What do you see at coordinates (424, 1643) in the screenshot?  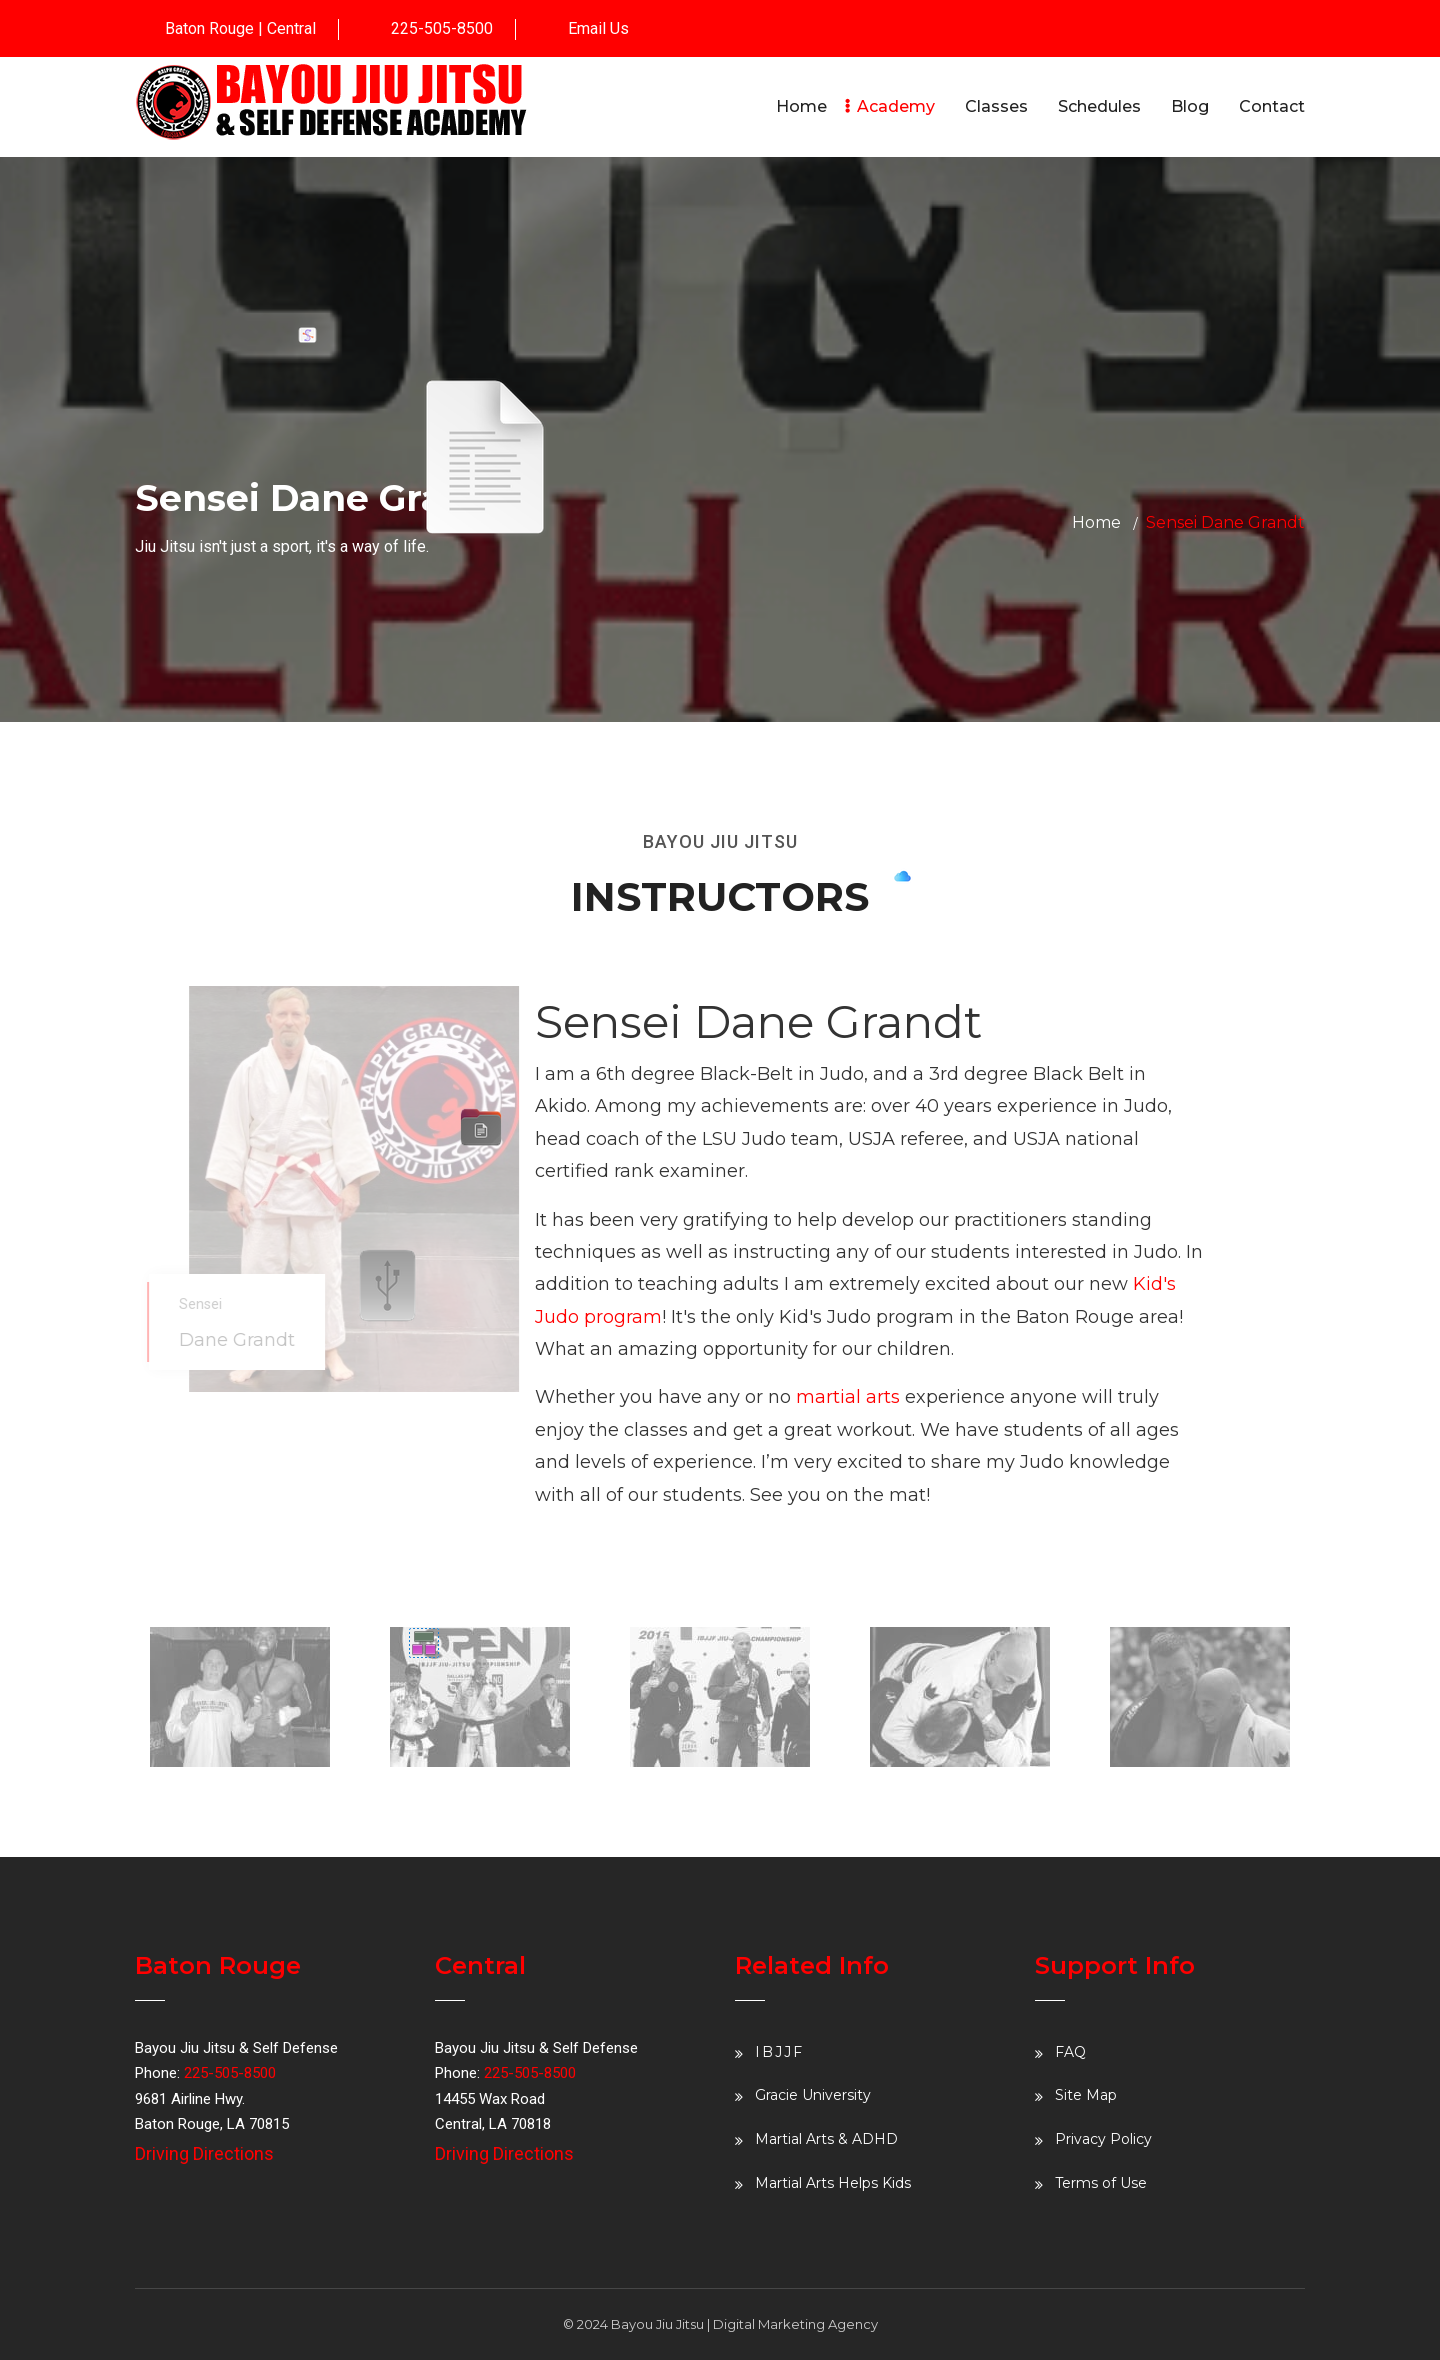 I see `select all items in the current view` at bounding box center [424, 1643].